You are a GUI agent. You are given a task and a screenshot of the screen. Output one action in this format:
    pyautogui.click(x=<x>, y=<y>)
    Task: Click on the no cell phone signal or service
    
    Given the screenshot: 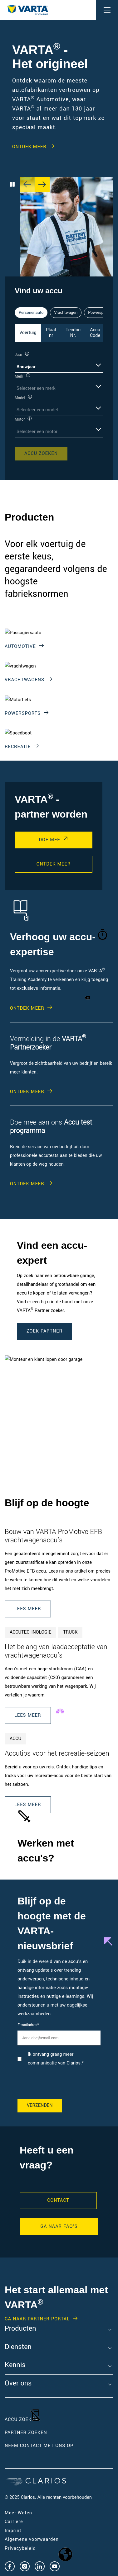 What is the action you would take?
    pyautogui.click(x=36, y=2415)
    